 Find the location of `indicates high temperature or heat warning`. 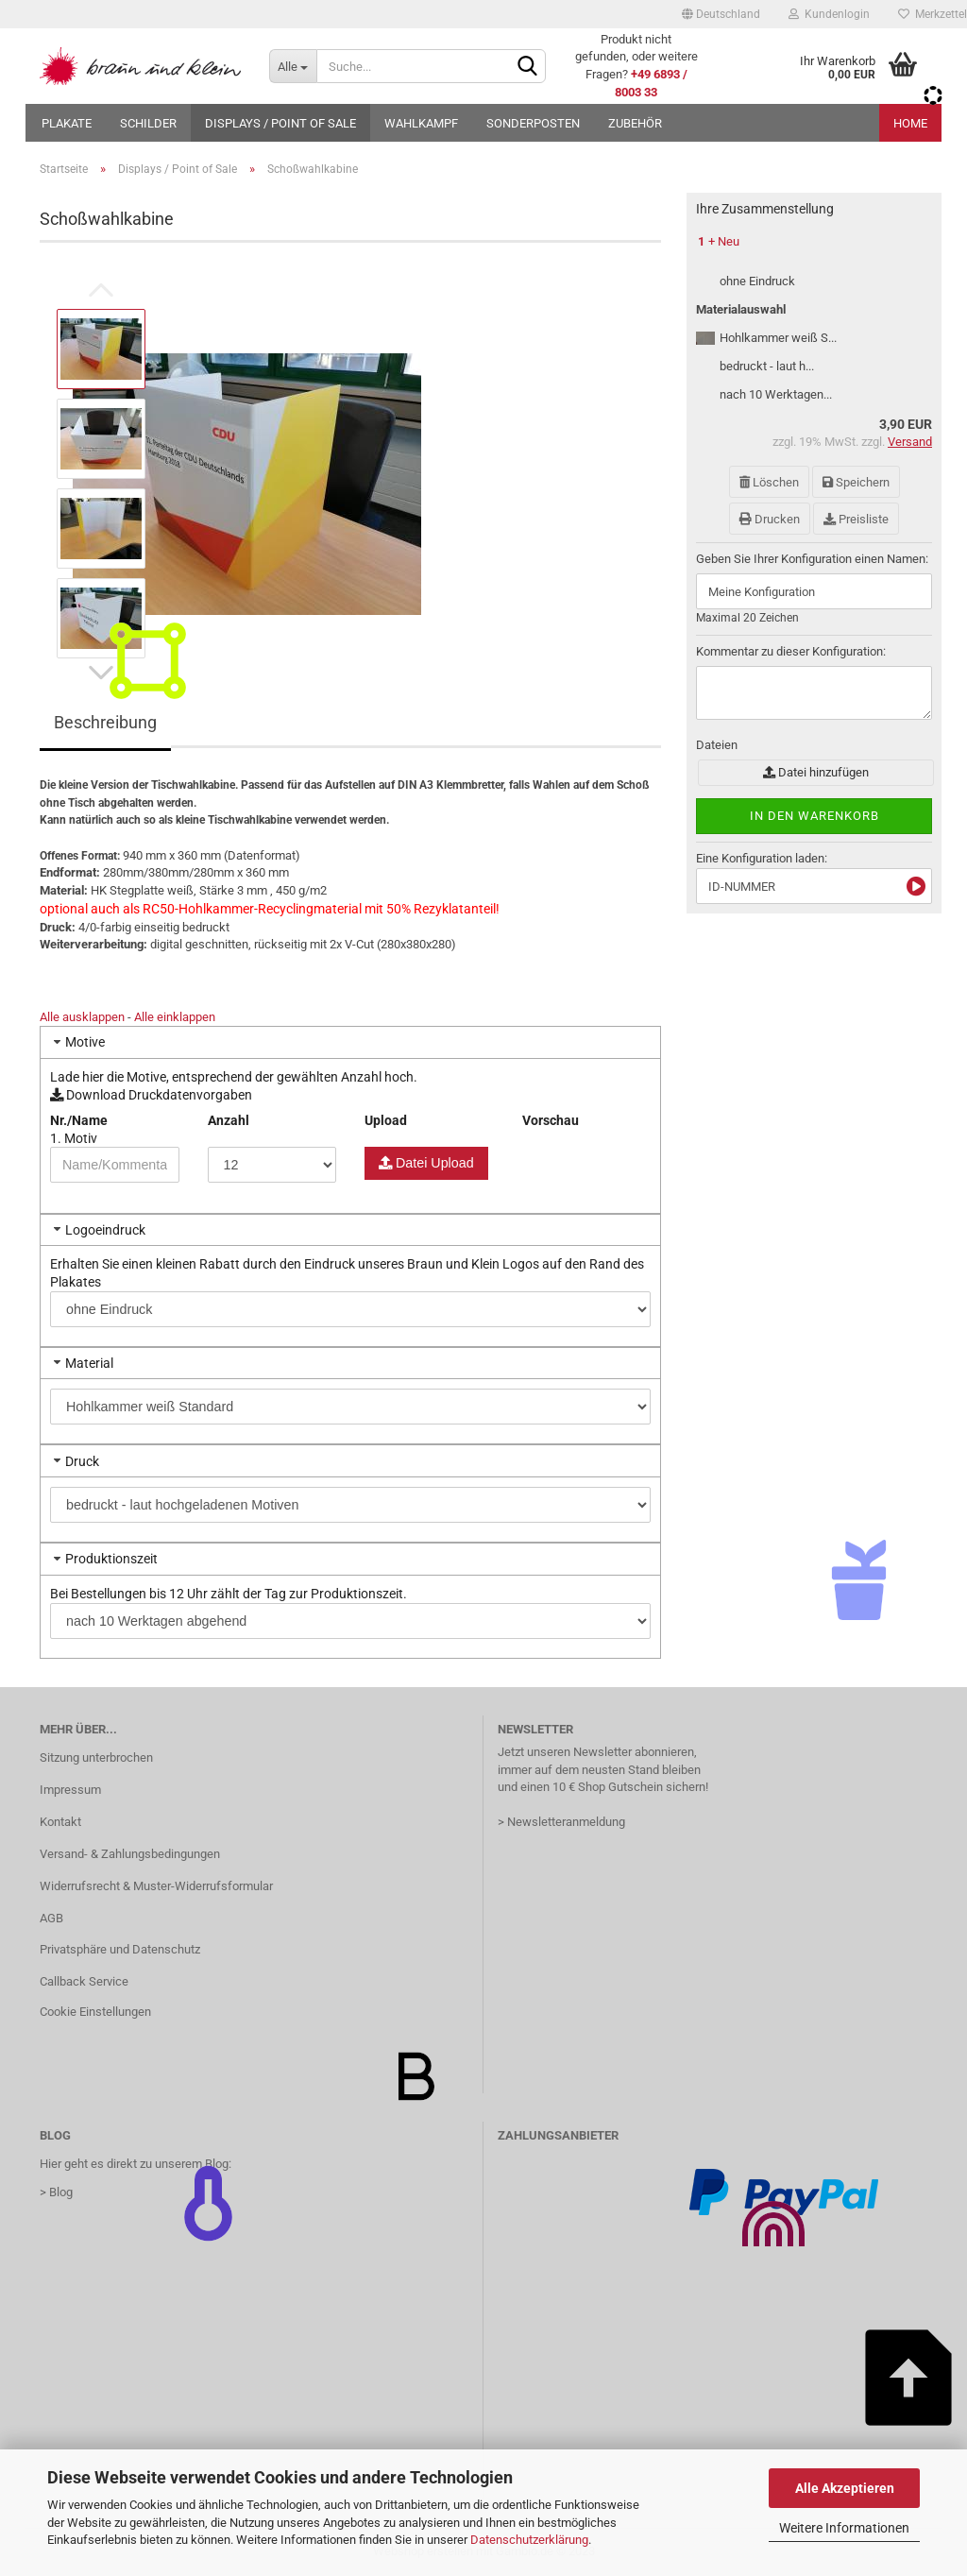

indicates high temperature or heat warning is located at coordinates (208, 2203).